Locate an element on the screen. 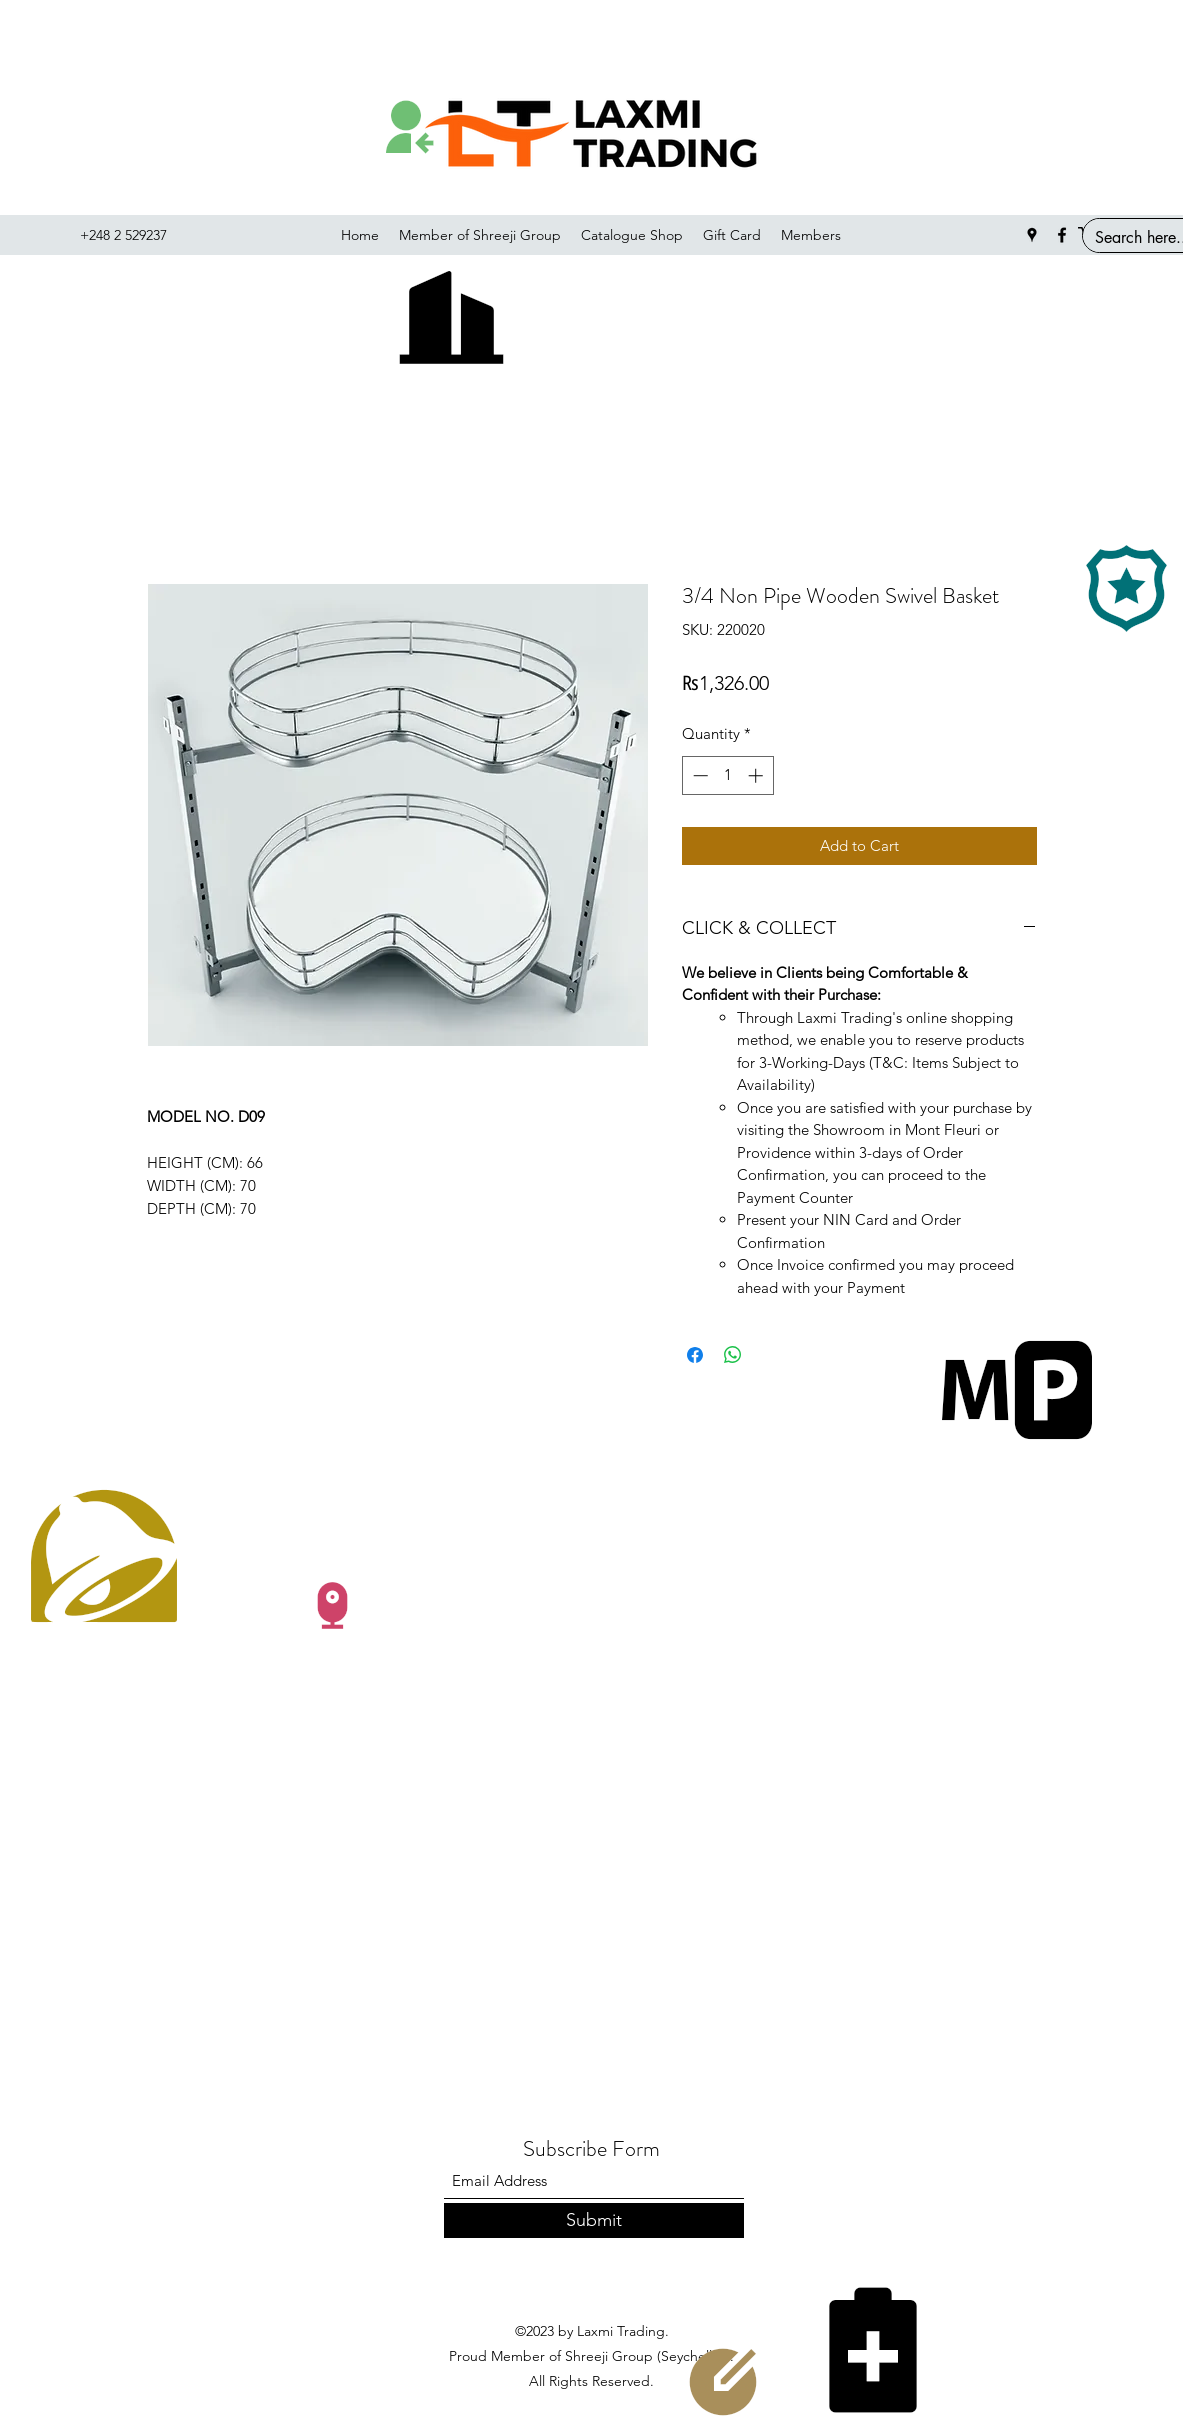  open the Taco Bell app is located at coordinates (104, 1556).